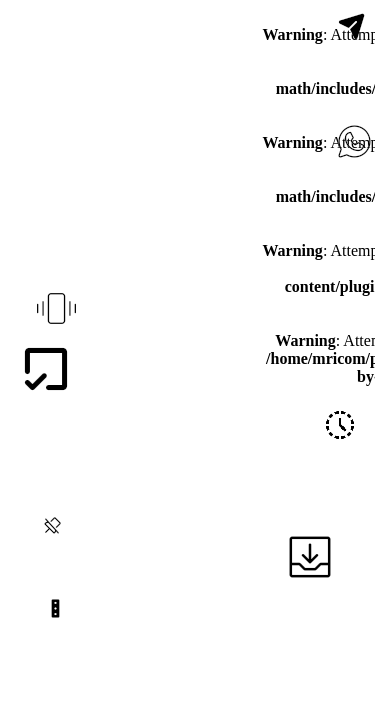  What do you see at coordinates (55, 608) in the screenshot?
I see `open more options menu` at bounding box center [55, 608].